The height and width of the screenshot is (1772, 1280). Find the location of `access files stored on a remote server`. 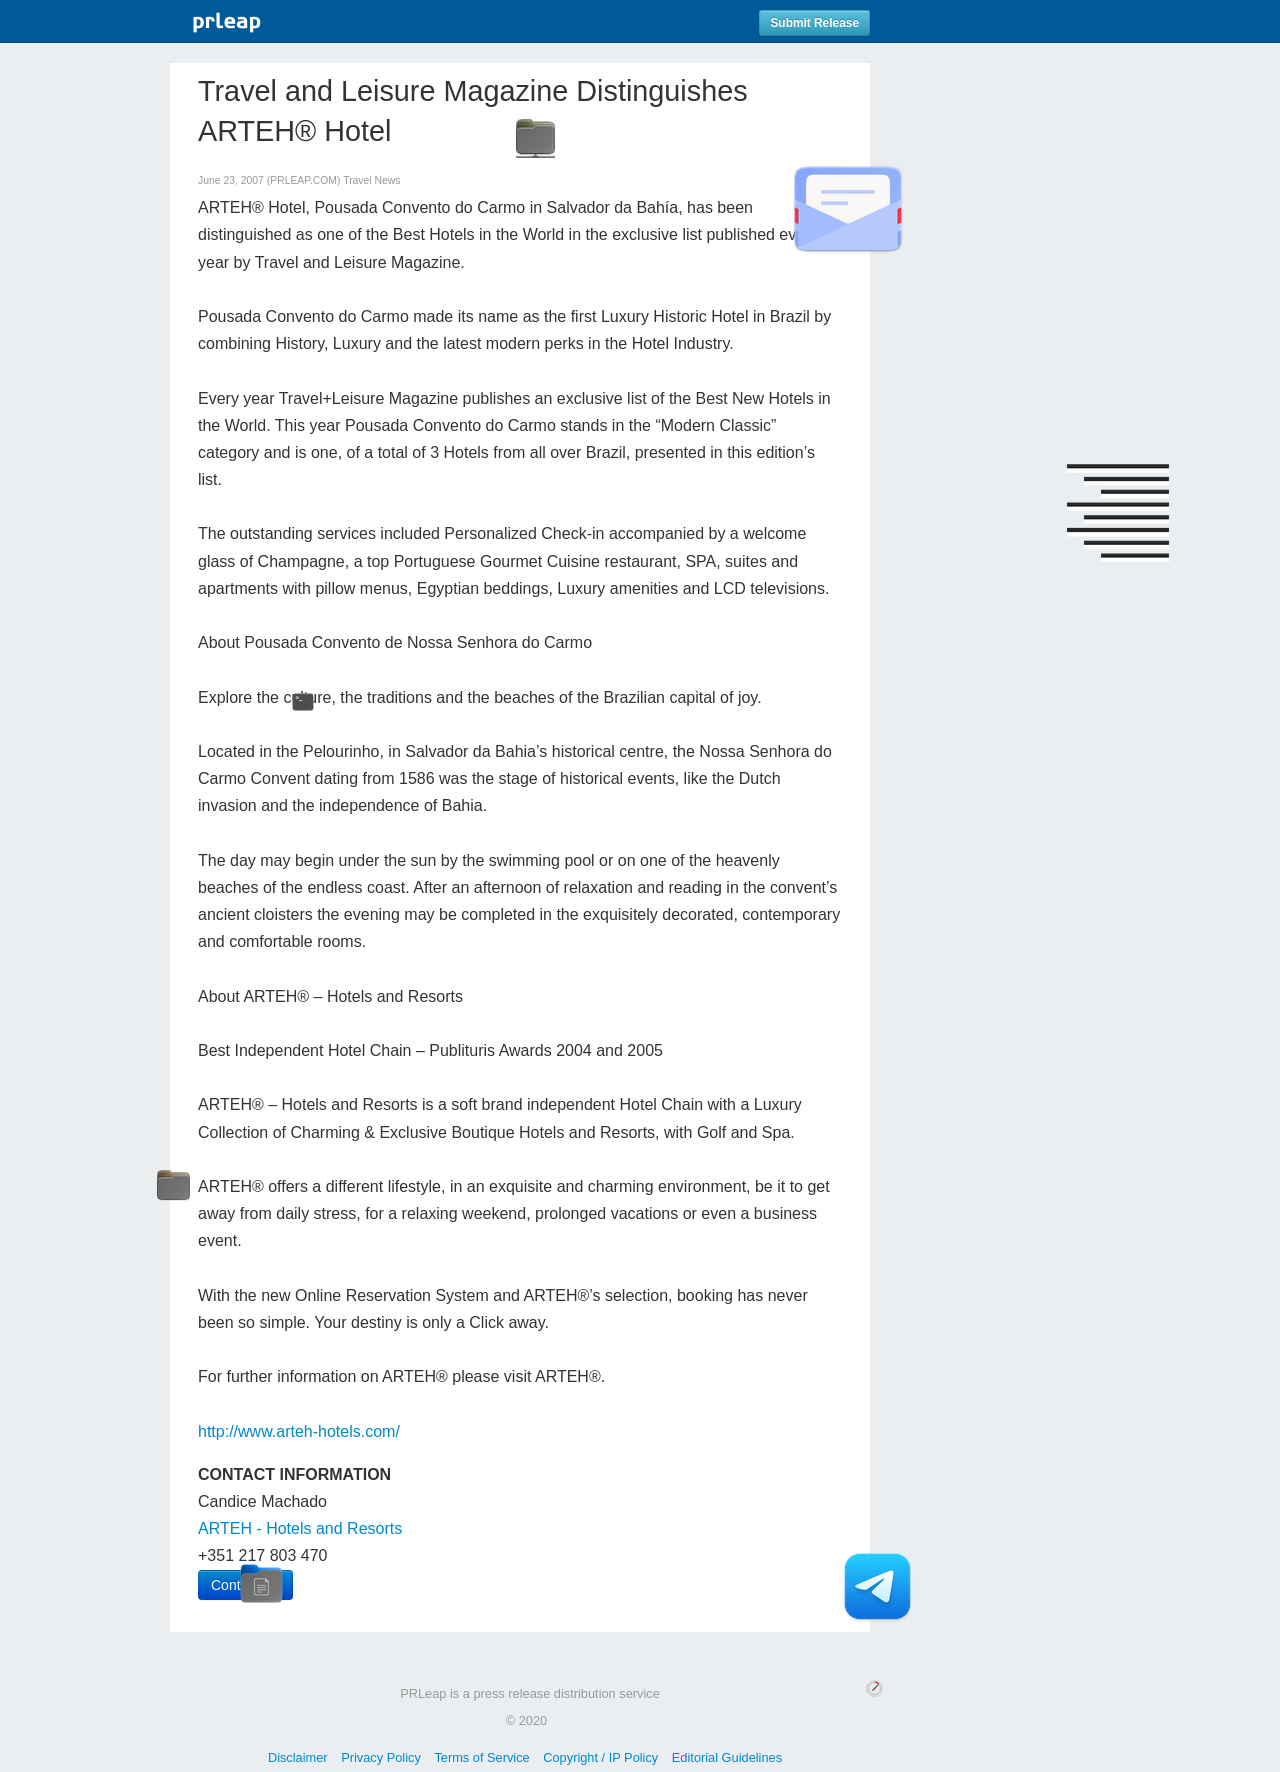

access files stored on a remote server is located at coordinates (535, 138).